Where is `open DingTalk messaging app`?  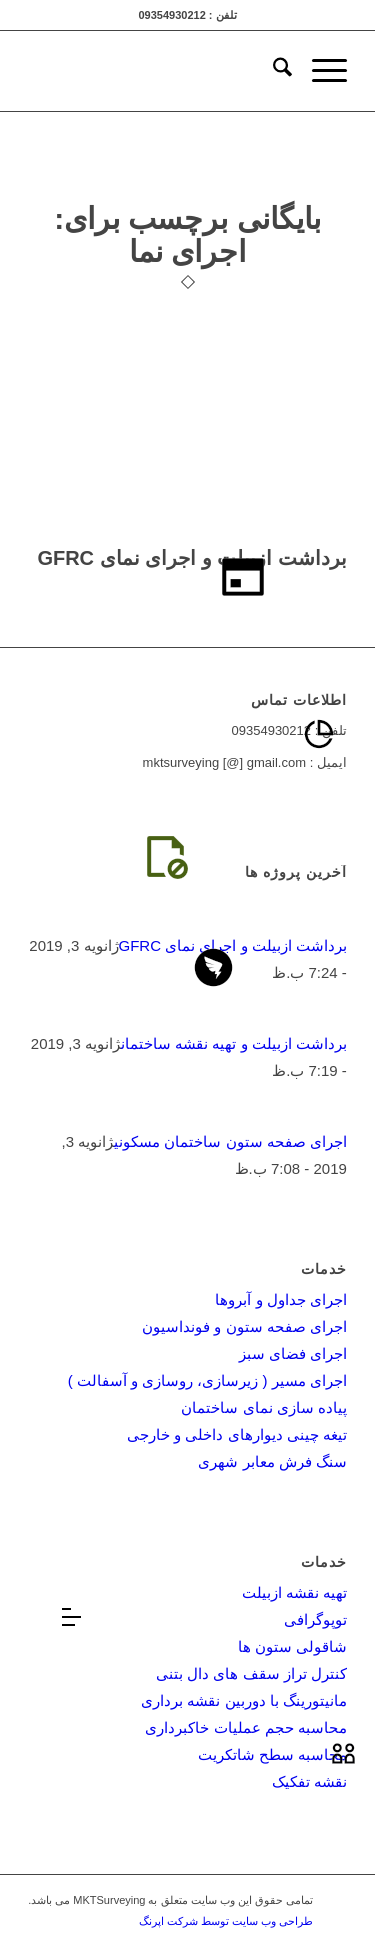
open DingTalk messaging app is located at coordinates (213, 967).